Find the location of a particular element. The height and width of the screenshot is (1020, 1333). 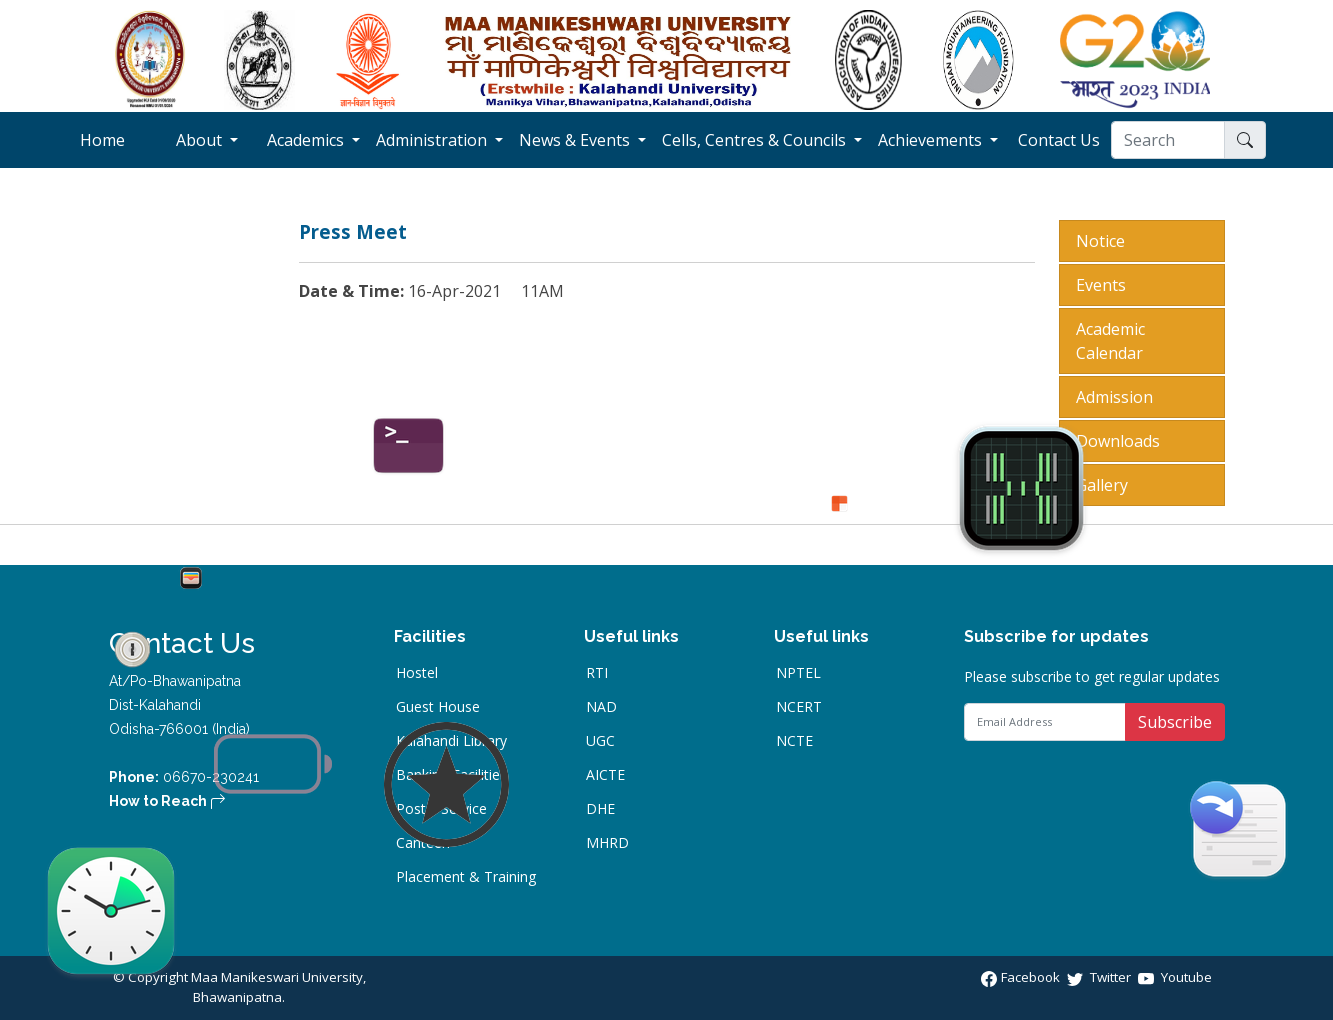

indicates battery is completely empty is located at coordinates (273, 764).